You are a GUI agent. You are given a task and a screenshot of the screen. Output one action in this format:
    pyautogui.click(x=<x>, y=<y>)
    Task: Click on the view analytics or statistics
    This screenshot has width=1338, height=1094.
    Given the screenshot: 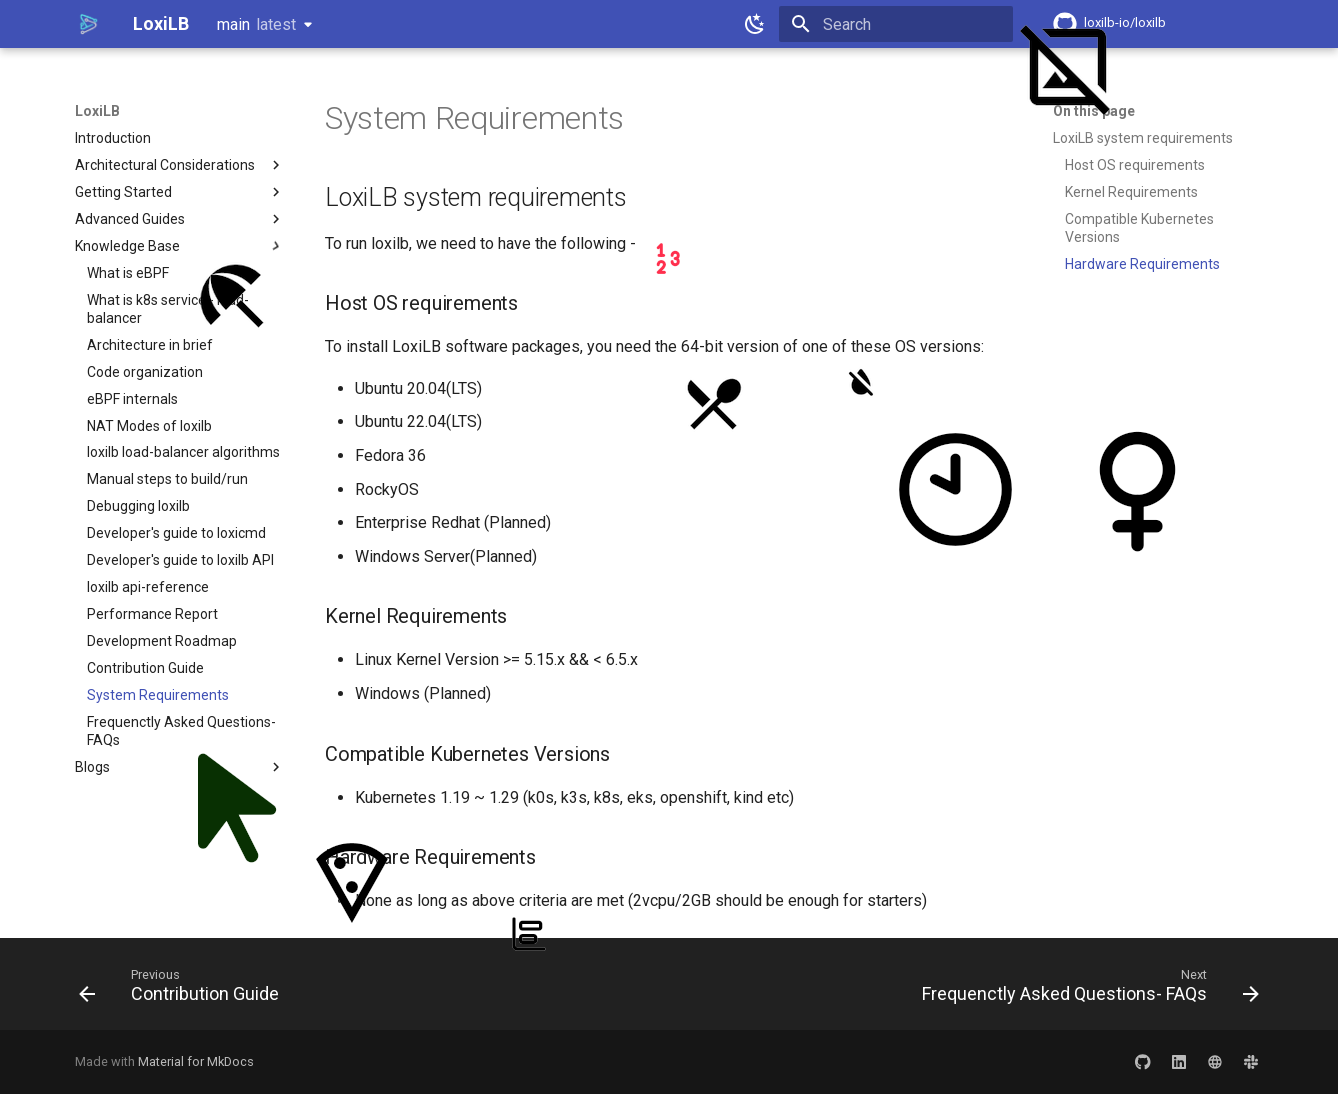 What is the action you would take?
    pyautogui.click(x=529, y=934)
    